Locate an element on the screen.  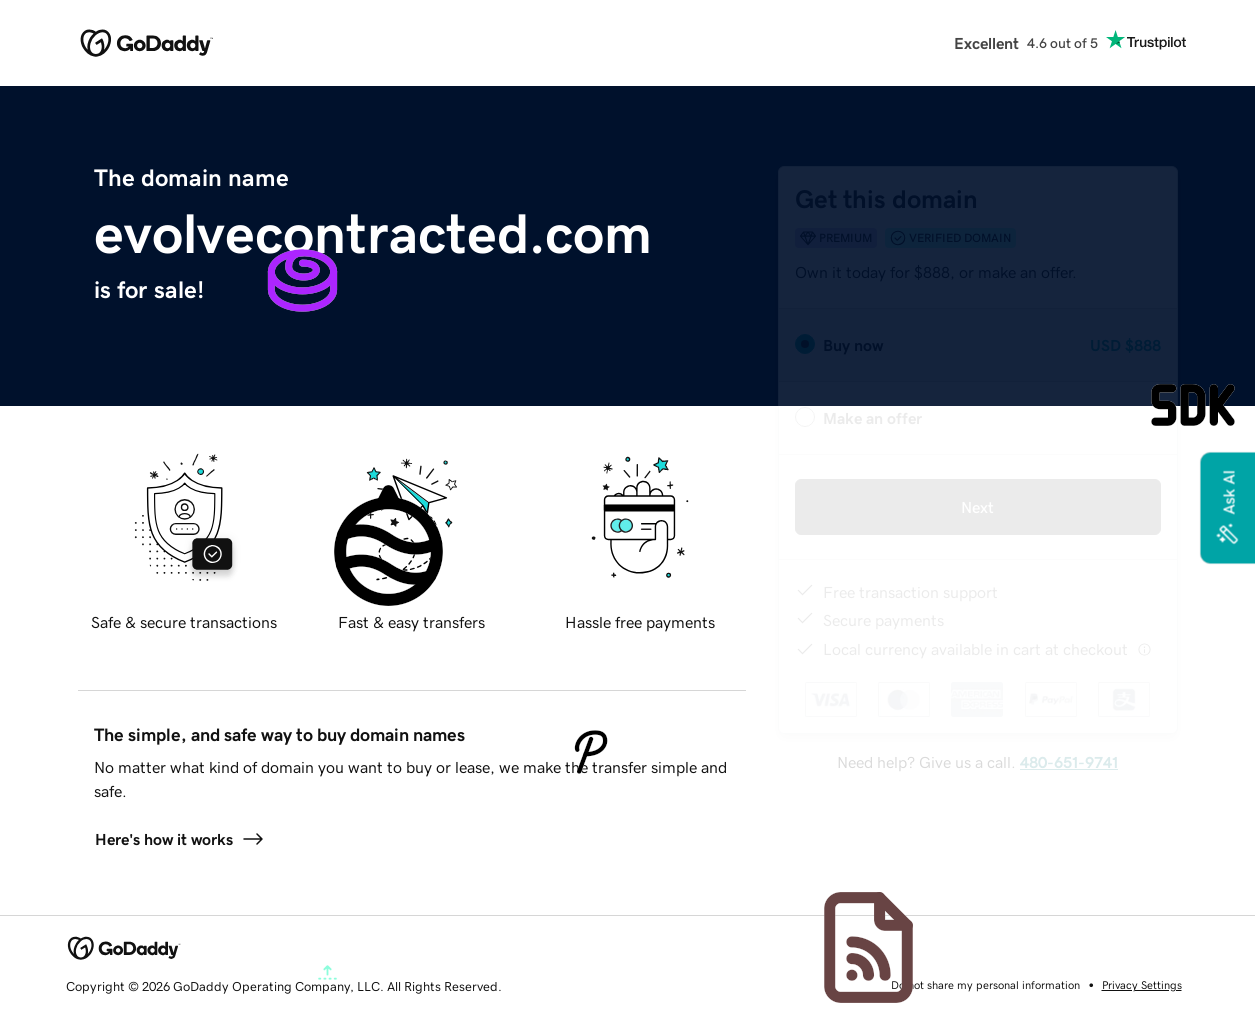
view or manage RSS feed file is located at coordinates (868, 947).